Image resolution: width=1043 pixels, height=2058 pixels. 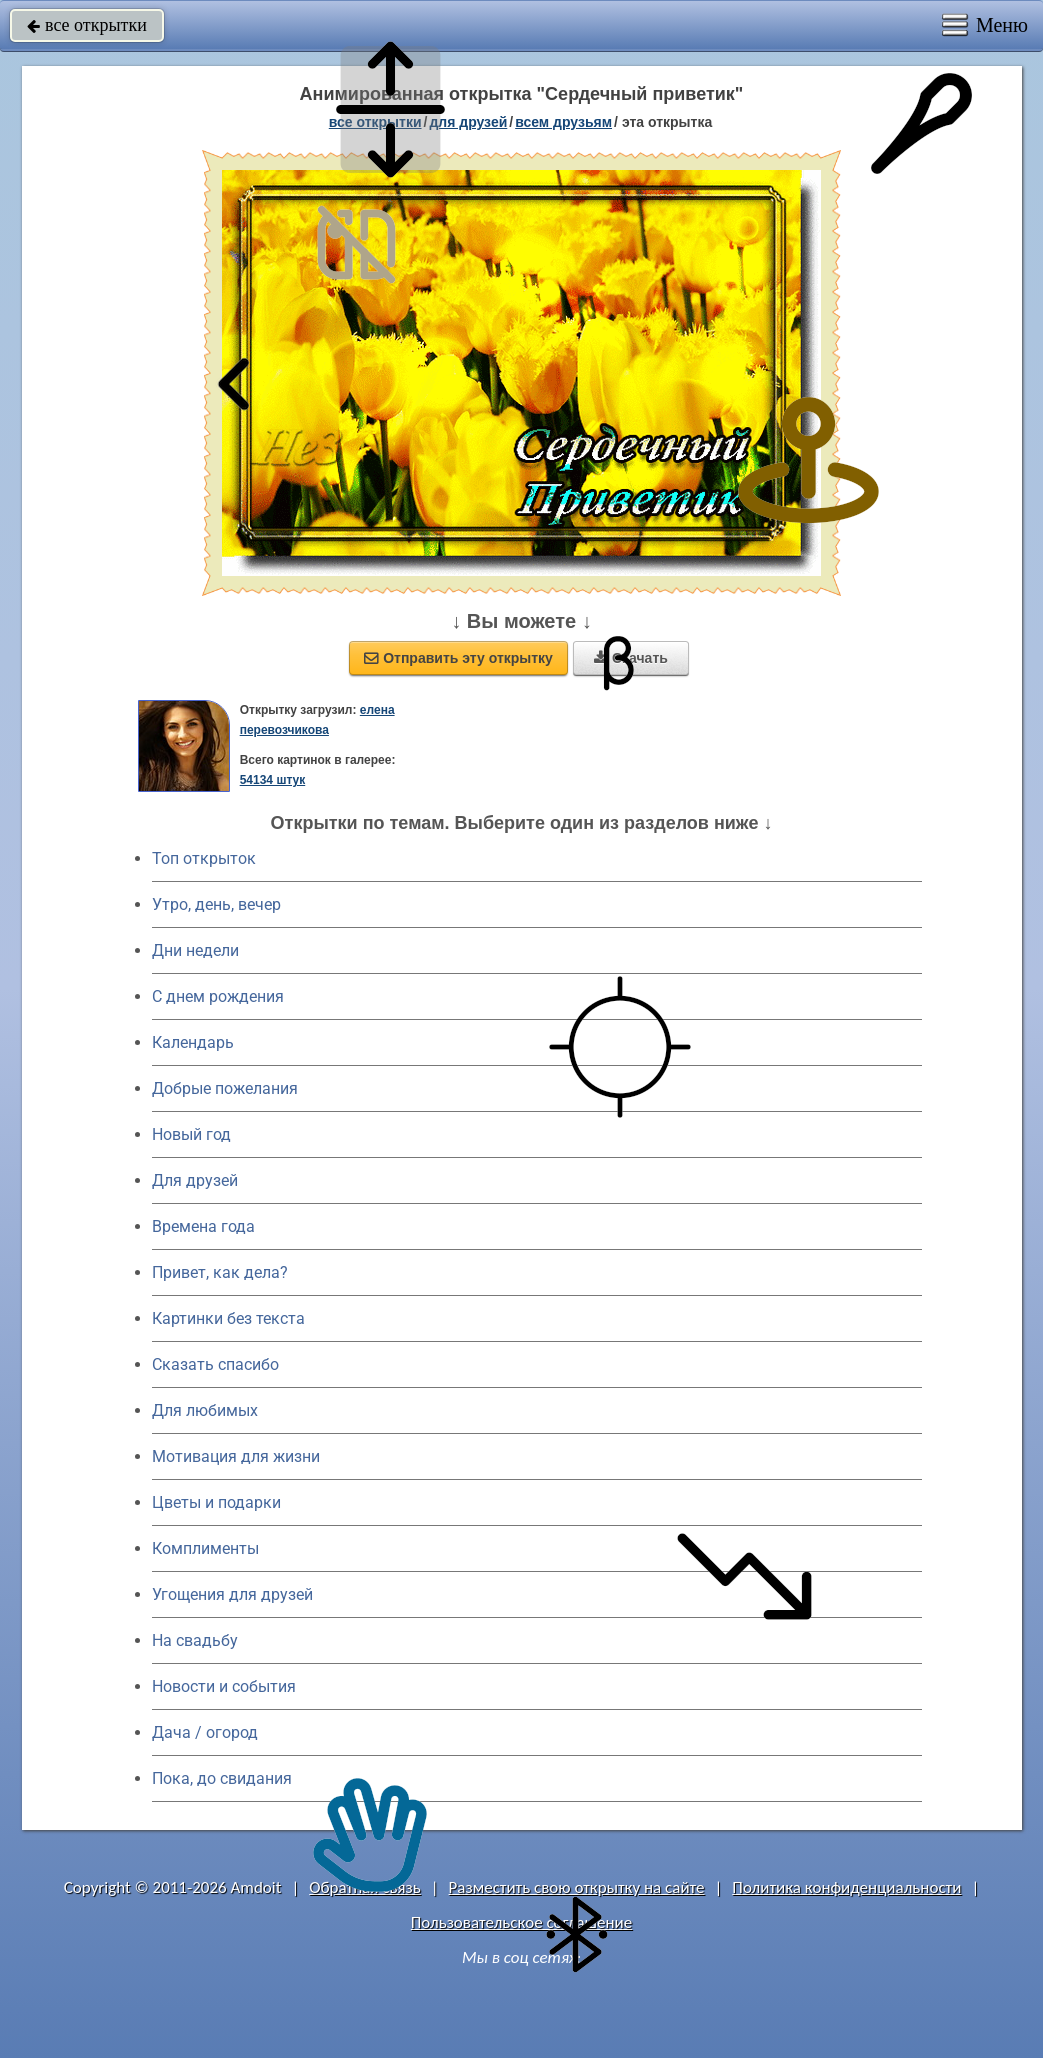 I want to click on indicates a feature in beta testing phase, so click(x=617, y=660).